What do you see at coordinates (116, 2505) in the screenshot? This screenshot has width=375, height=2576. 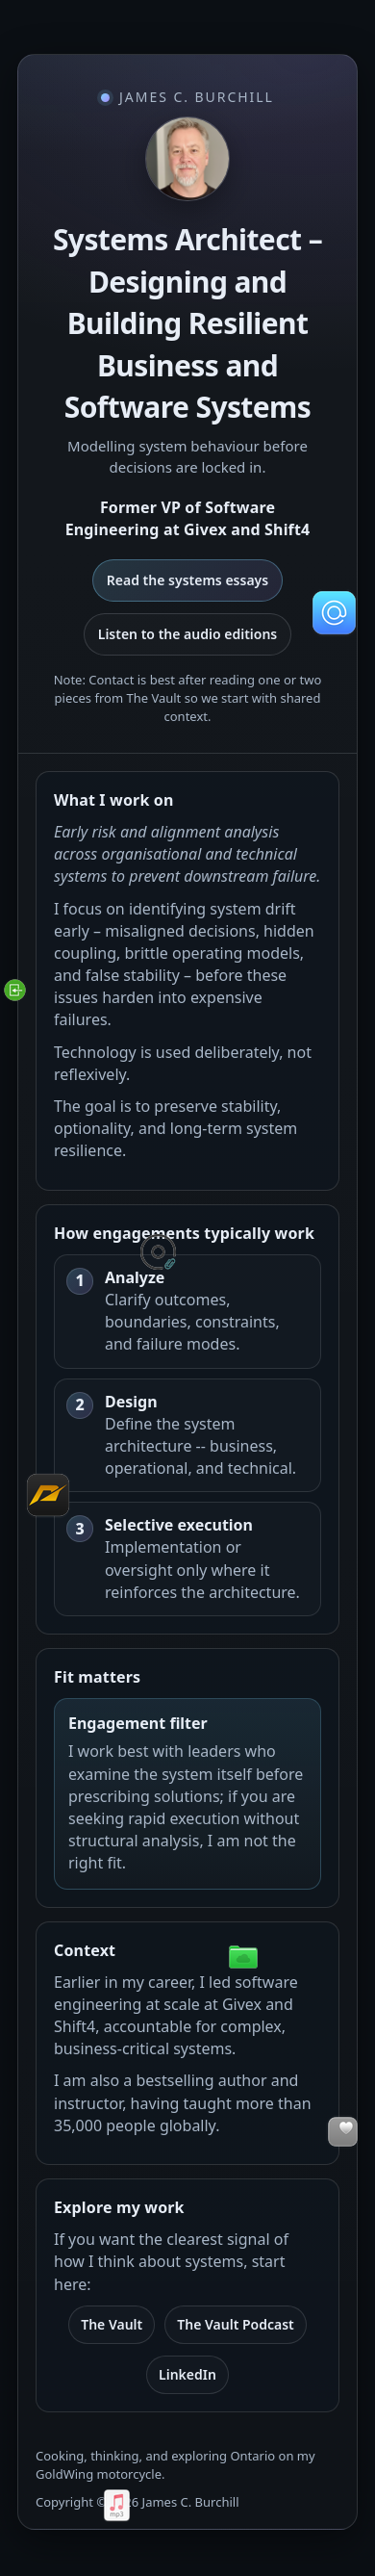 I see `an mp3 audio file` at bounding box center [116, 2505].